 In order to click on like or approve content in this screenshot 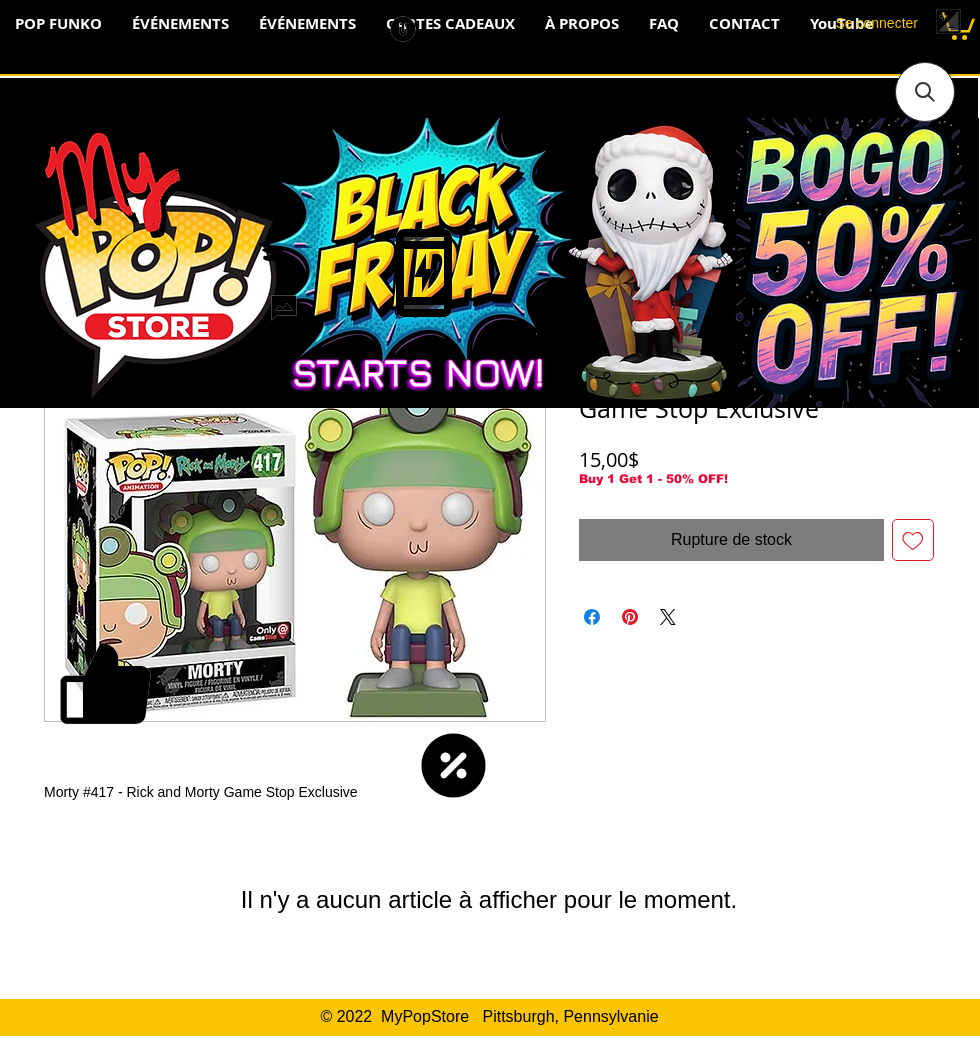, I will do `click(105, 688)`.